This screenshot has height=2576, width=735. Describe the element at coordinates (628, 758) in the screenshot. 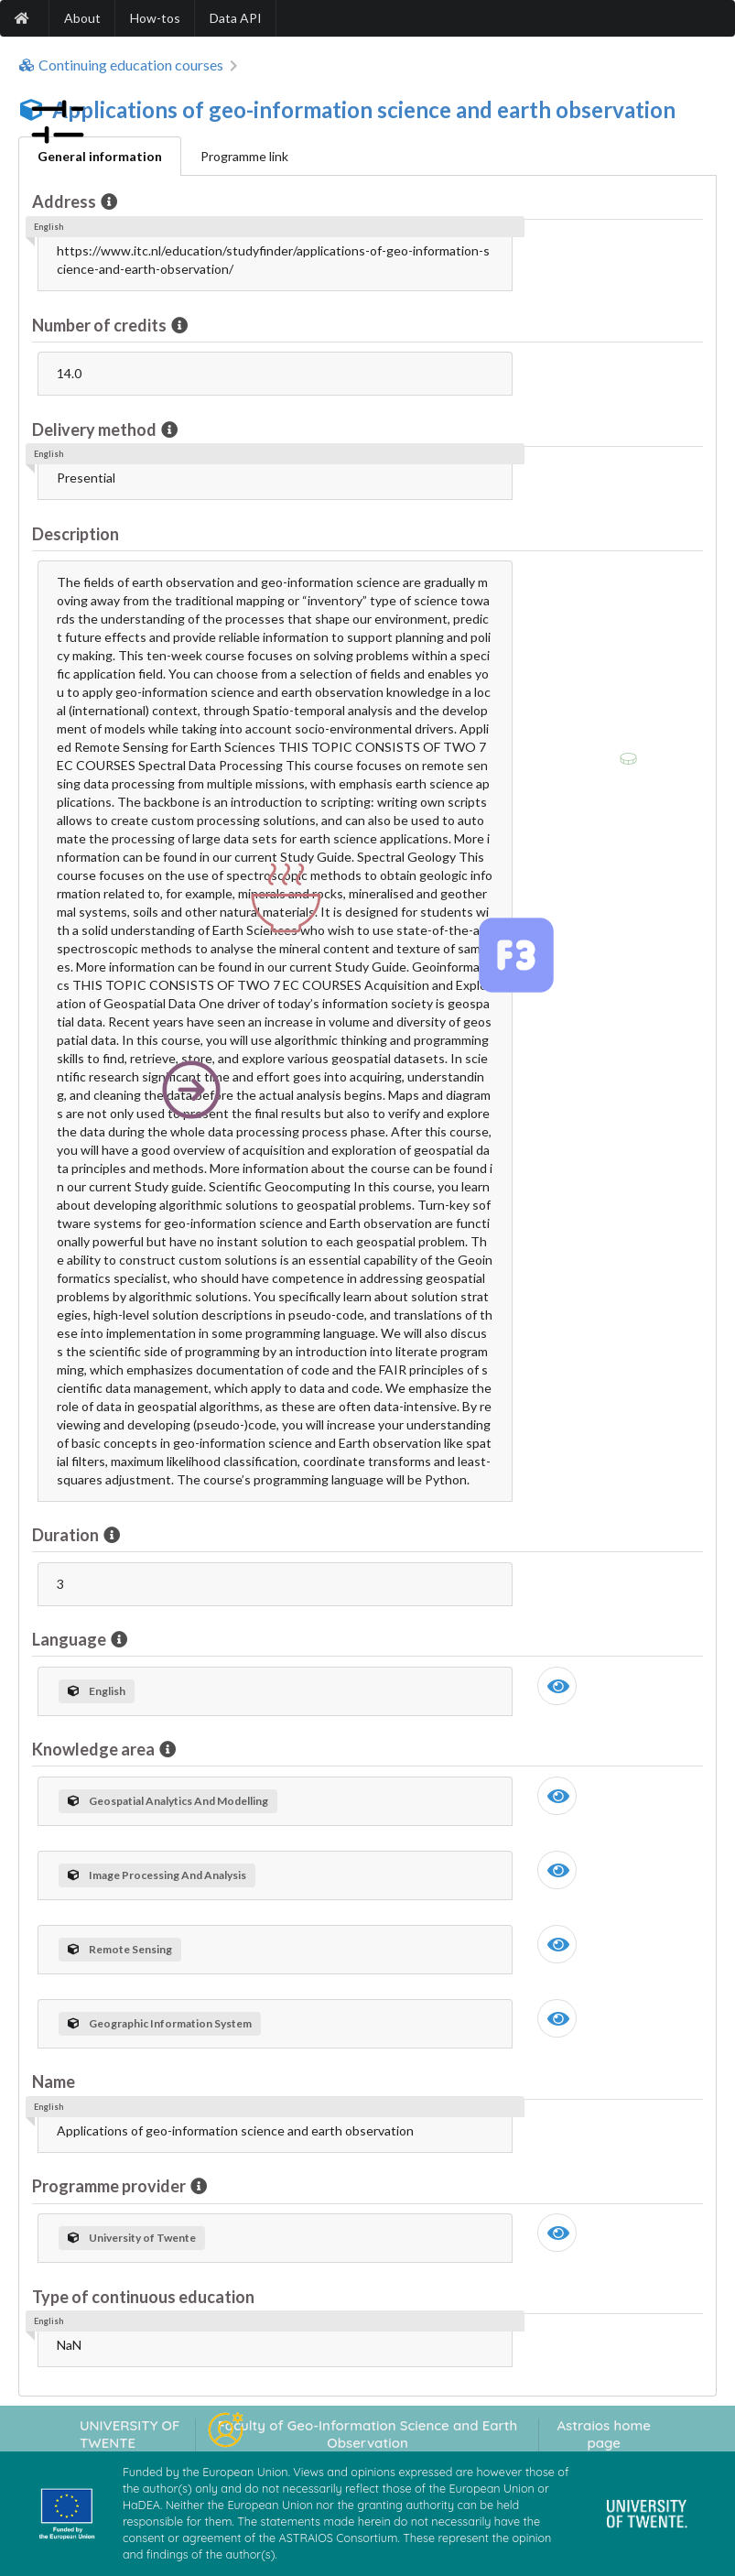

I see `view your coin balance or currency` at that location.